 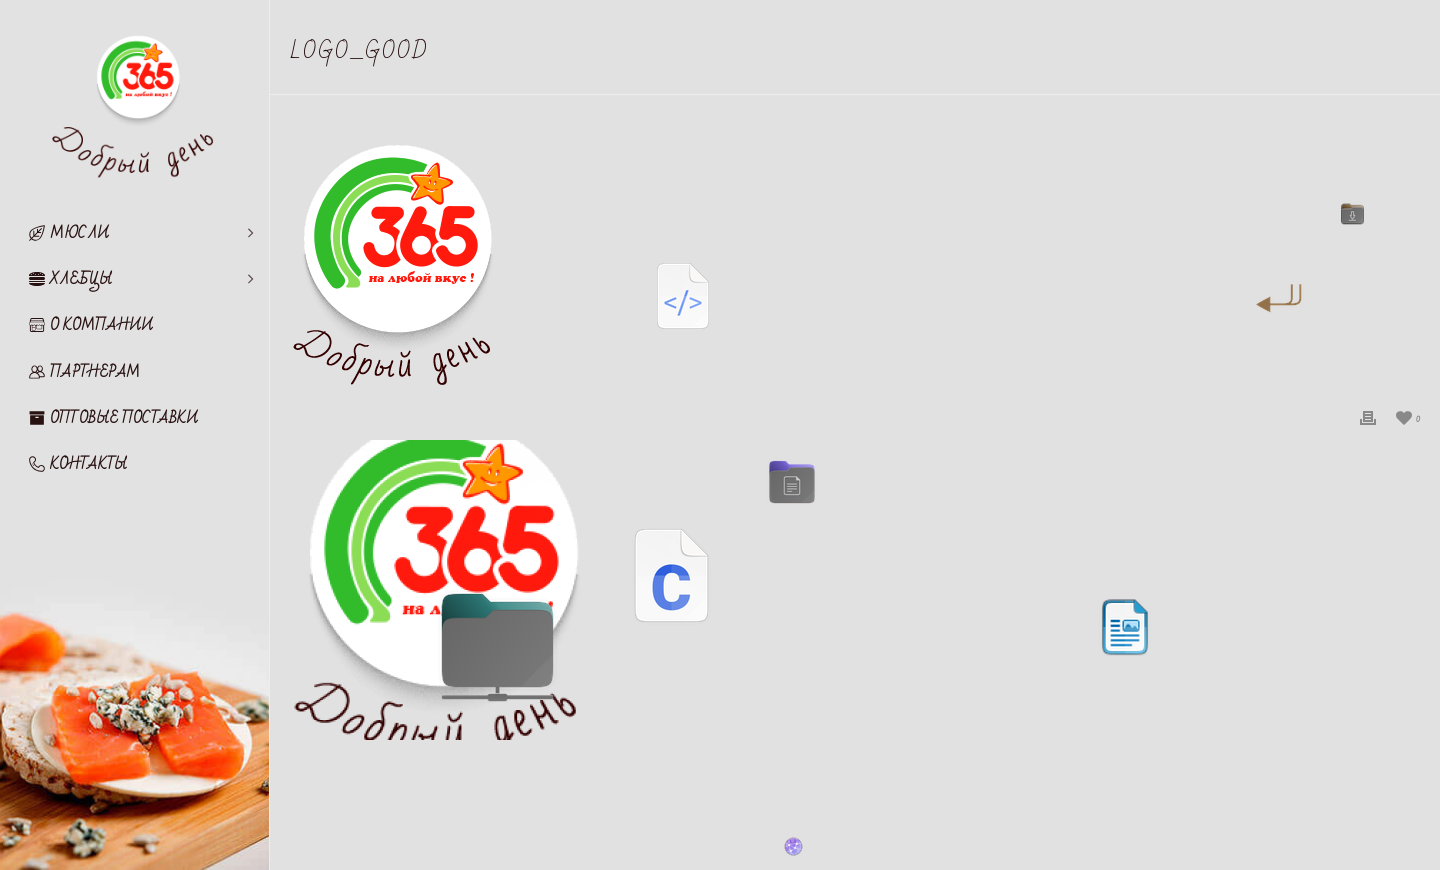 I want to click on access network settings and preferences, so click(x=793, y=846).